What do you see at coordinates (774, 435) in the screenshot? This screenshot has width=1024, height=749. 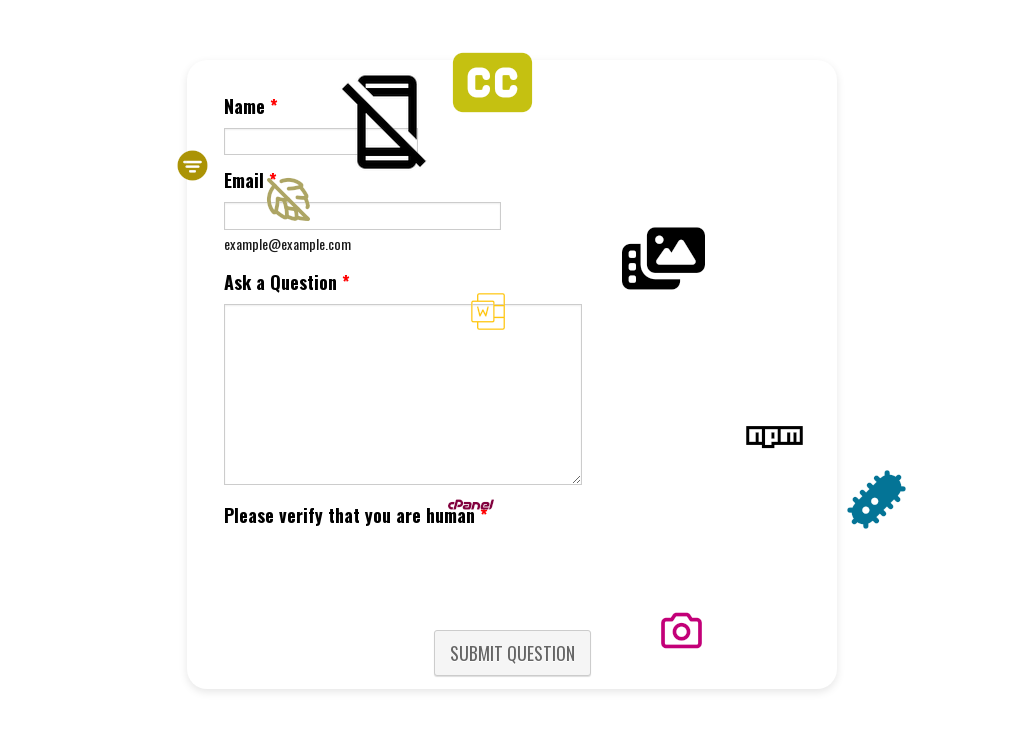 I see `npm package manager logo` at bounding box center [774, 435].